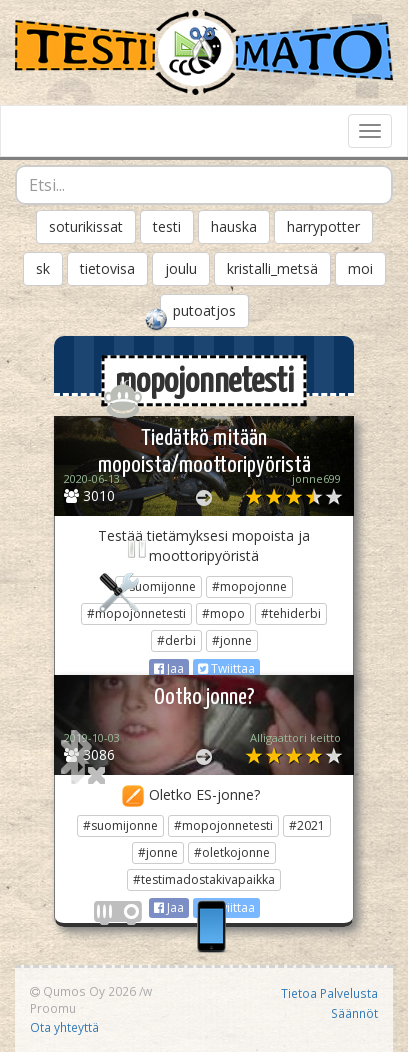 The height and width of the screenshot is (1052, 408). Describe the element at coordinates (78, 757) in the screenshot. I see `bluetooth is currently disabled` at that location.